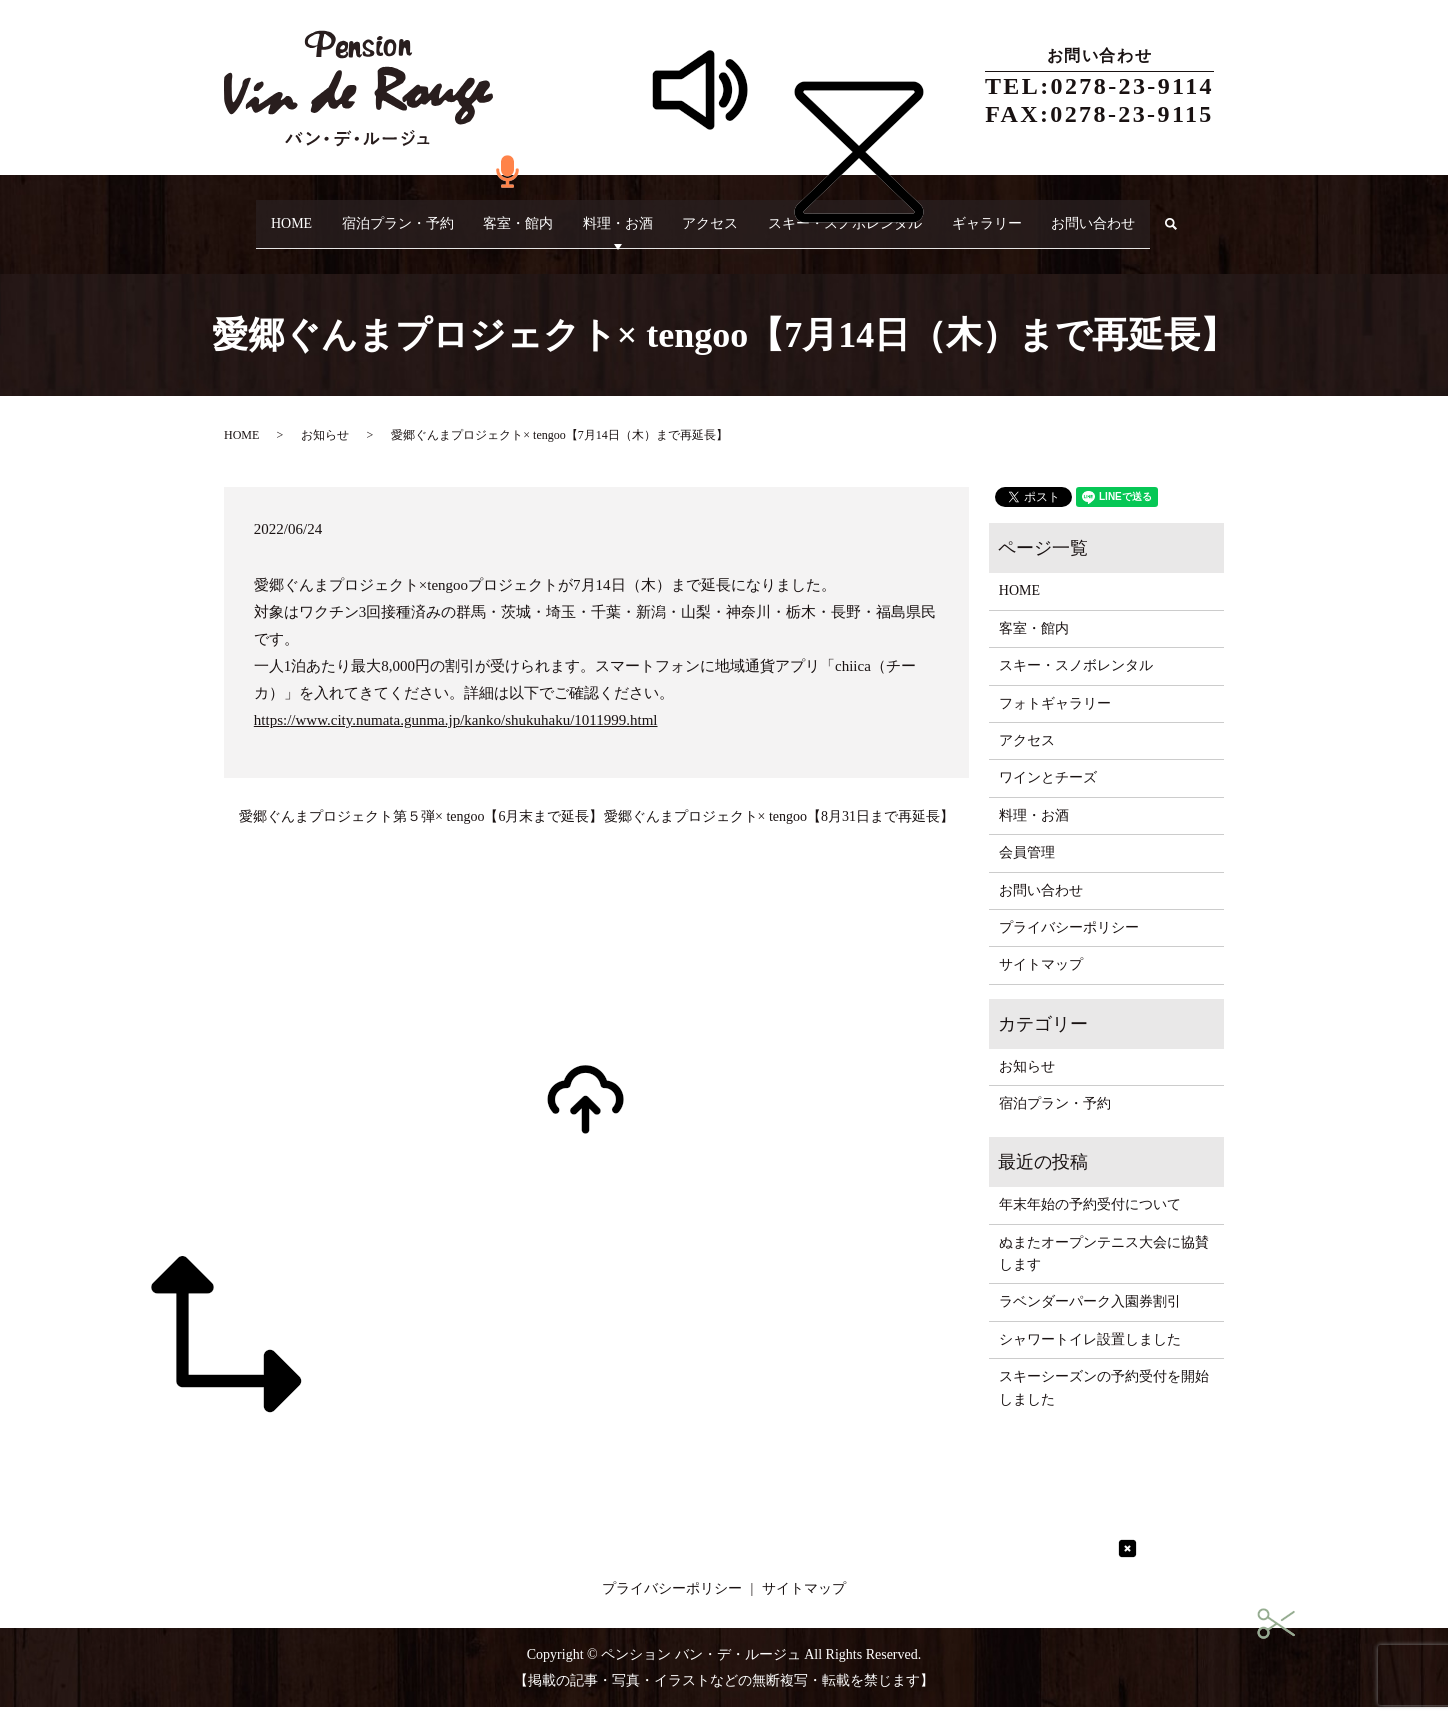 Image resolution: width=1448 pixels, height=1719 pixels. Describe the element at coordinates (507, 171) in the screenshot. I see `tap to start voice recording` at that location.